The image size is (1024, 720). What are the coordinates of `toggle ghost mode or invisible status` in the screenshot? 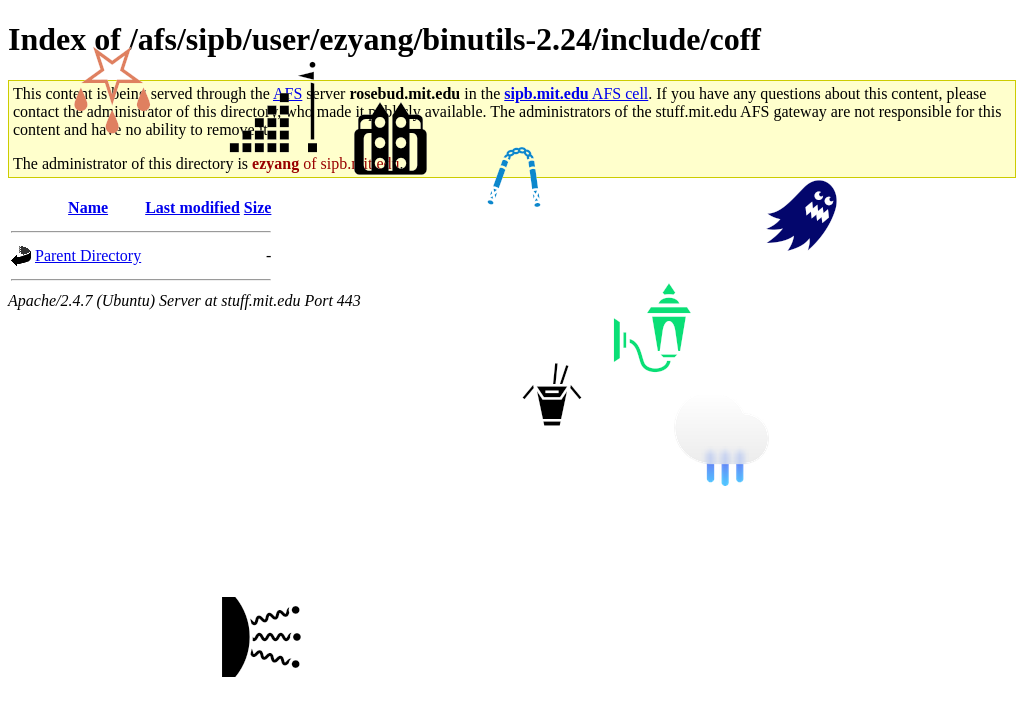 It's located at (801, 215).